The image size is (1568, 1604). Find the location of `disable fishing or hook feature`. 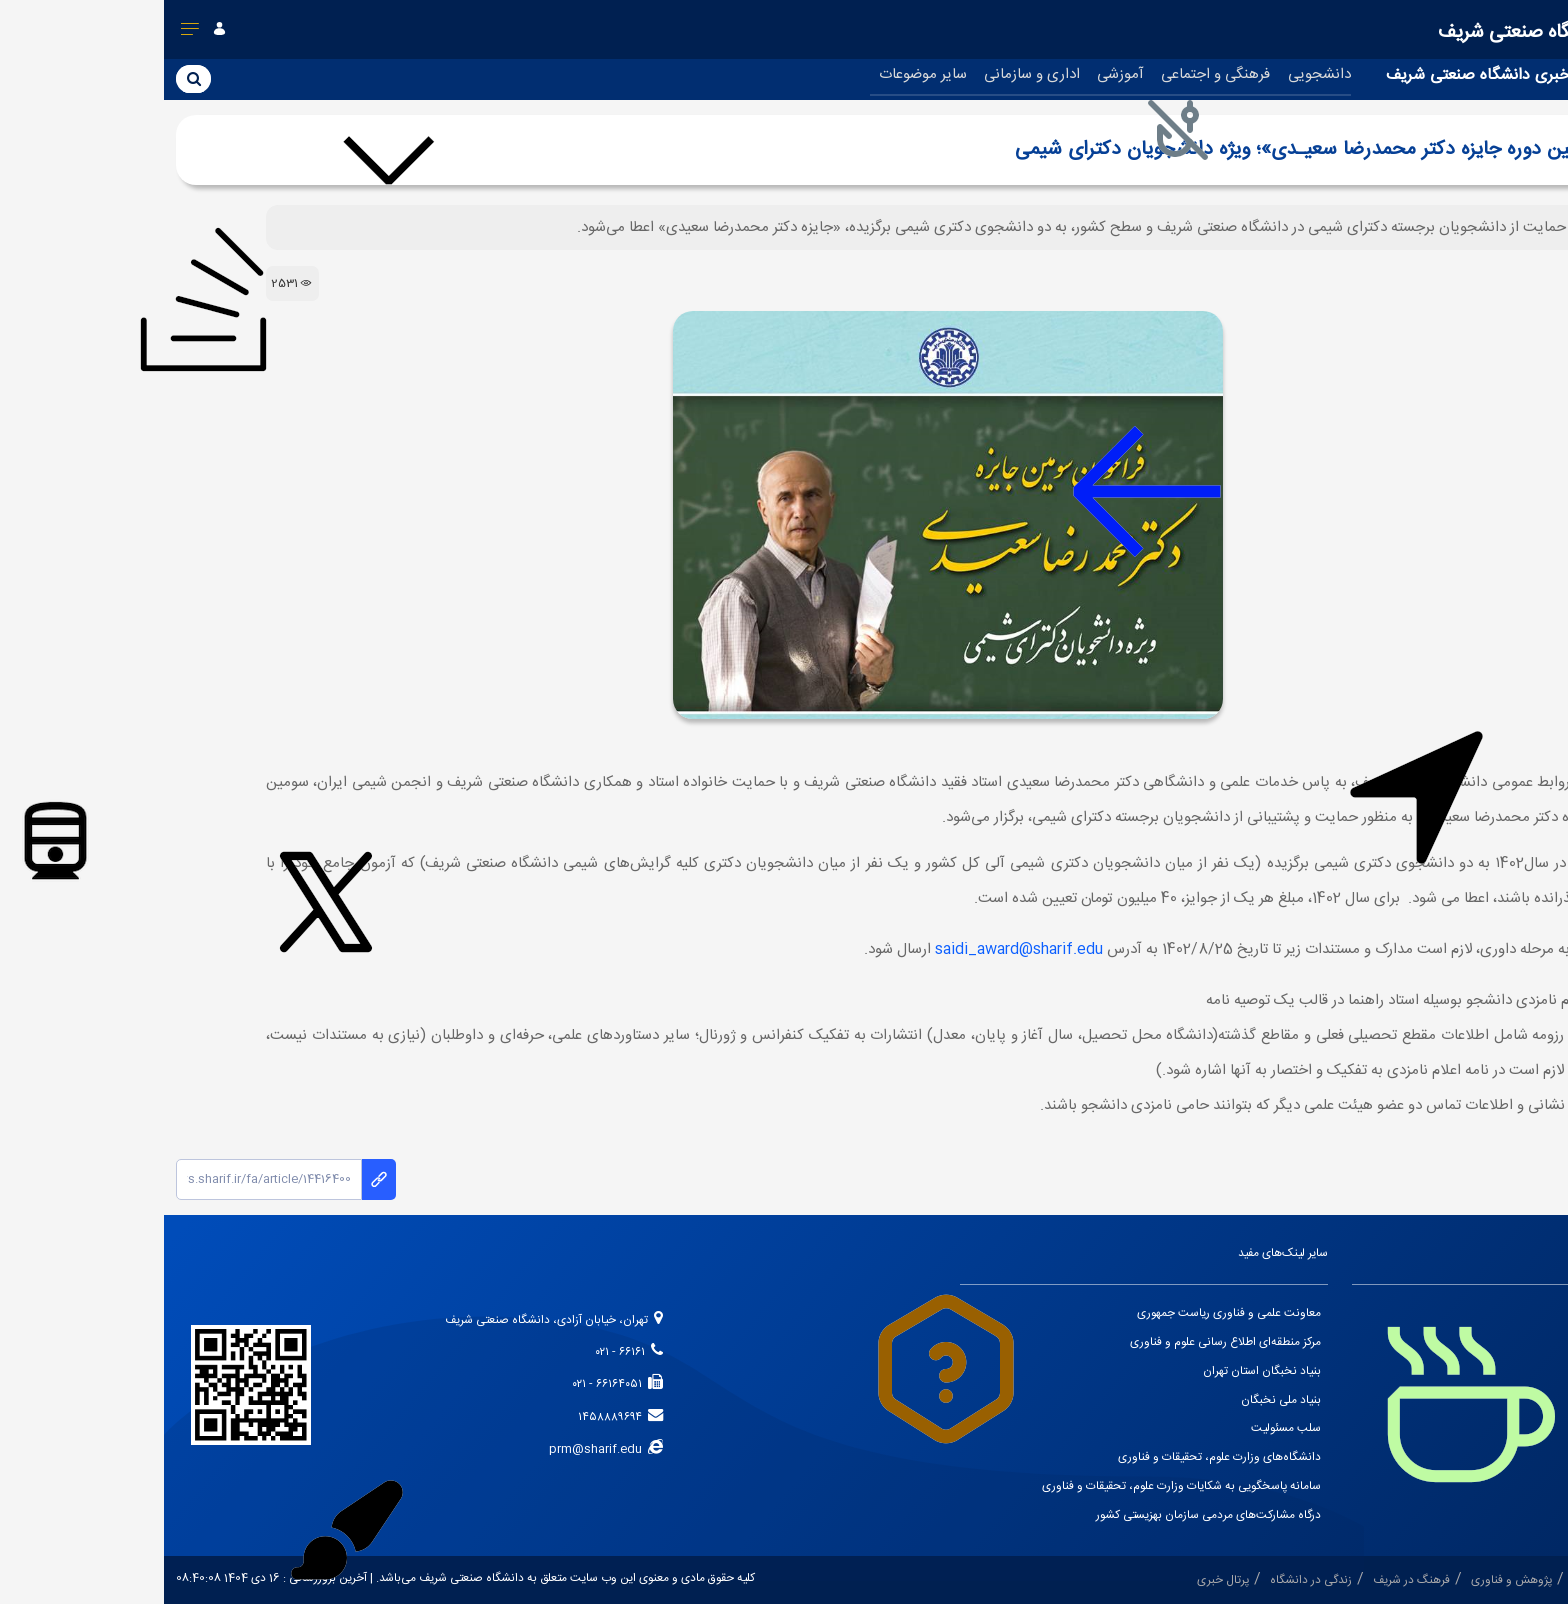

disable fishing or hook feature is located at coordinates (1178, 130).